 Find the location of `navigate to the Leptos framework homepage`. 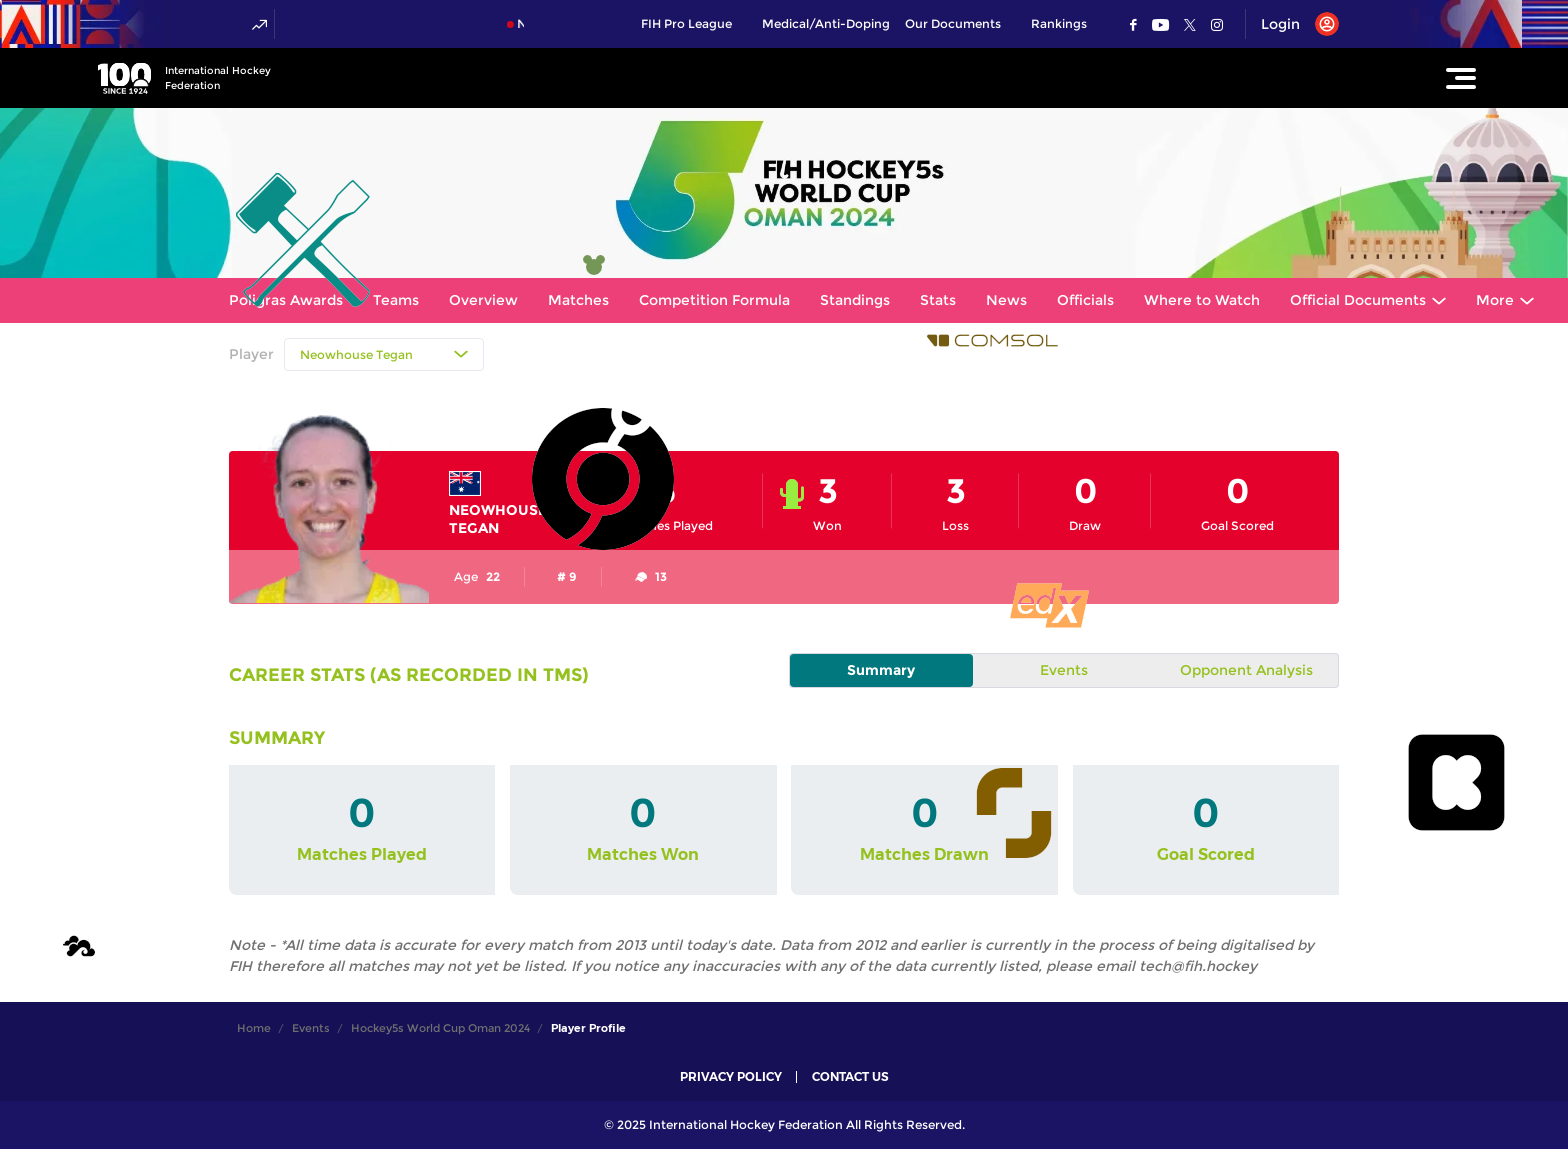

navigate to the Leptos framework homepage is located at coordinates (603, 479).